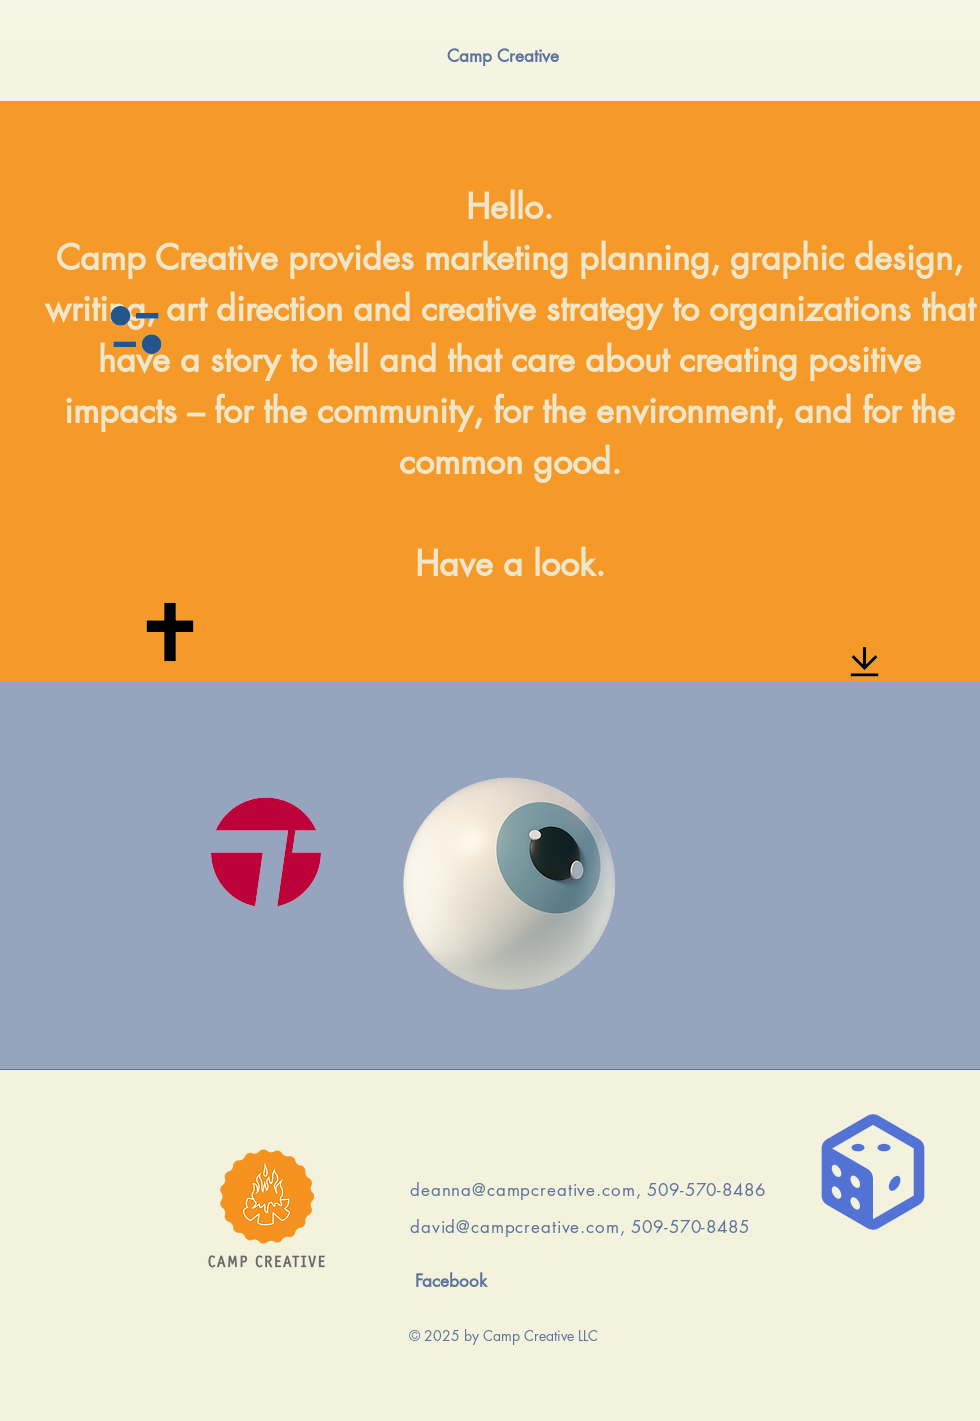 This screenshot has width=980, height=1421. What do you see at coordinates (266, 852) in the screenshot?
I see `open twinmotion application` at bounding box center [266, 852].